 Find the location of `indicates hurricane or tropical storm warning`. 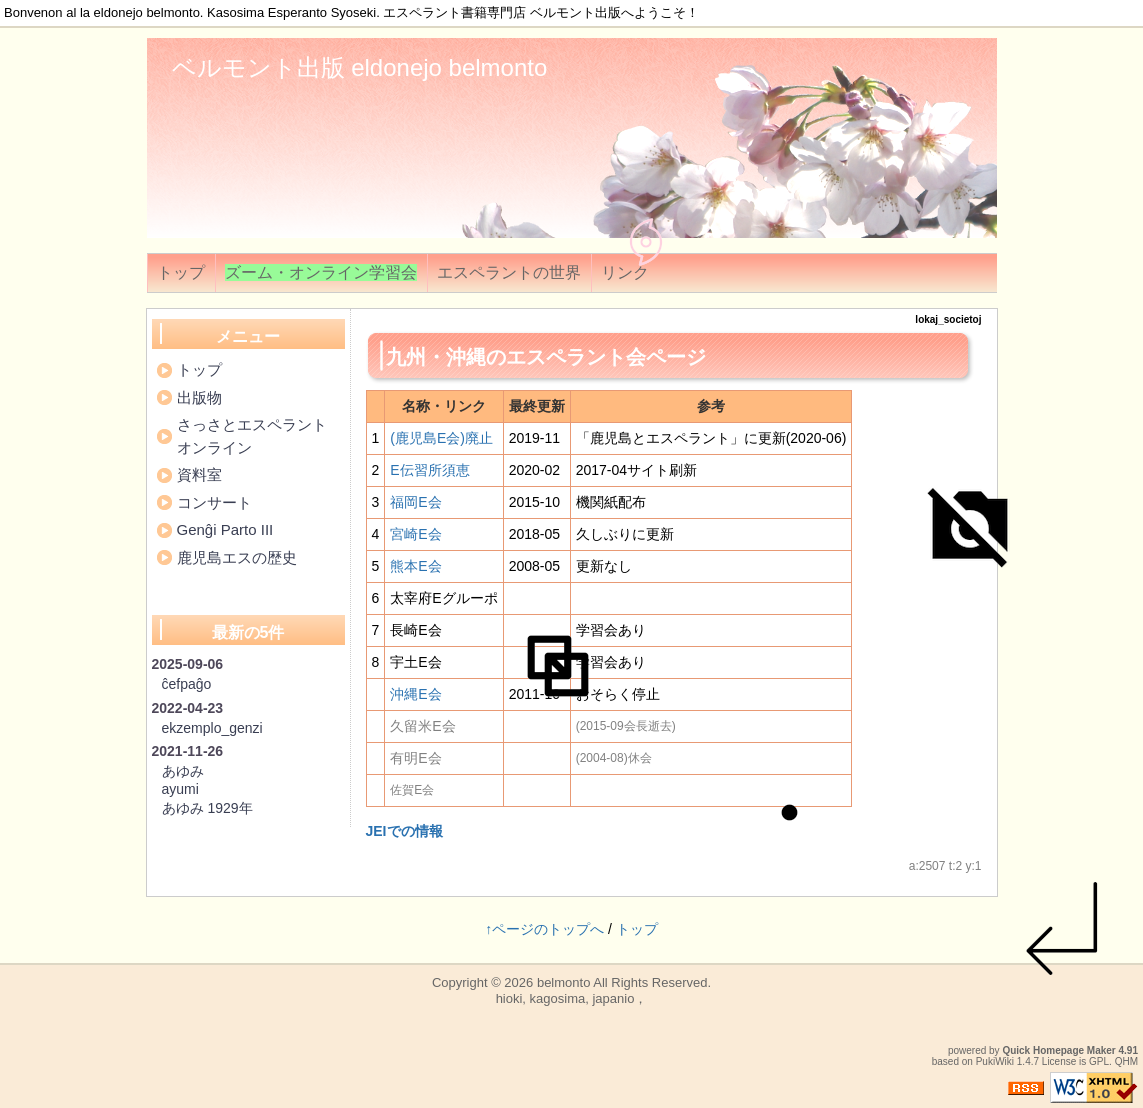

indicates hurricane or tropical storm warning is located at coordinates (646, 242).